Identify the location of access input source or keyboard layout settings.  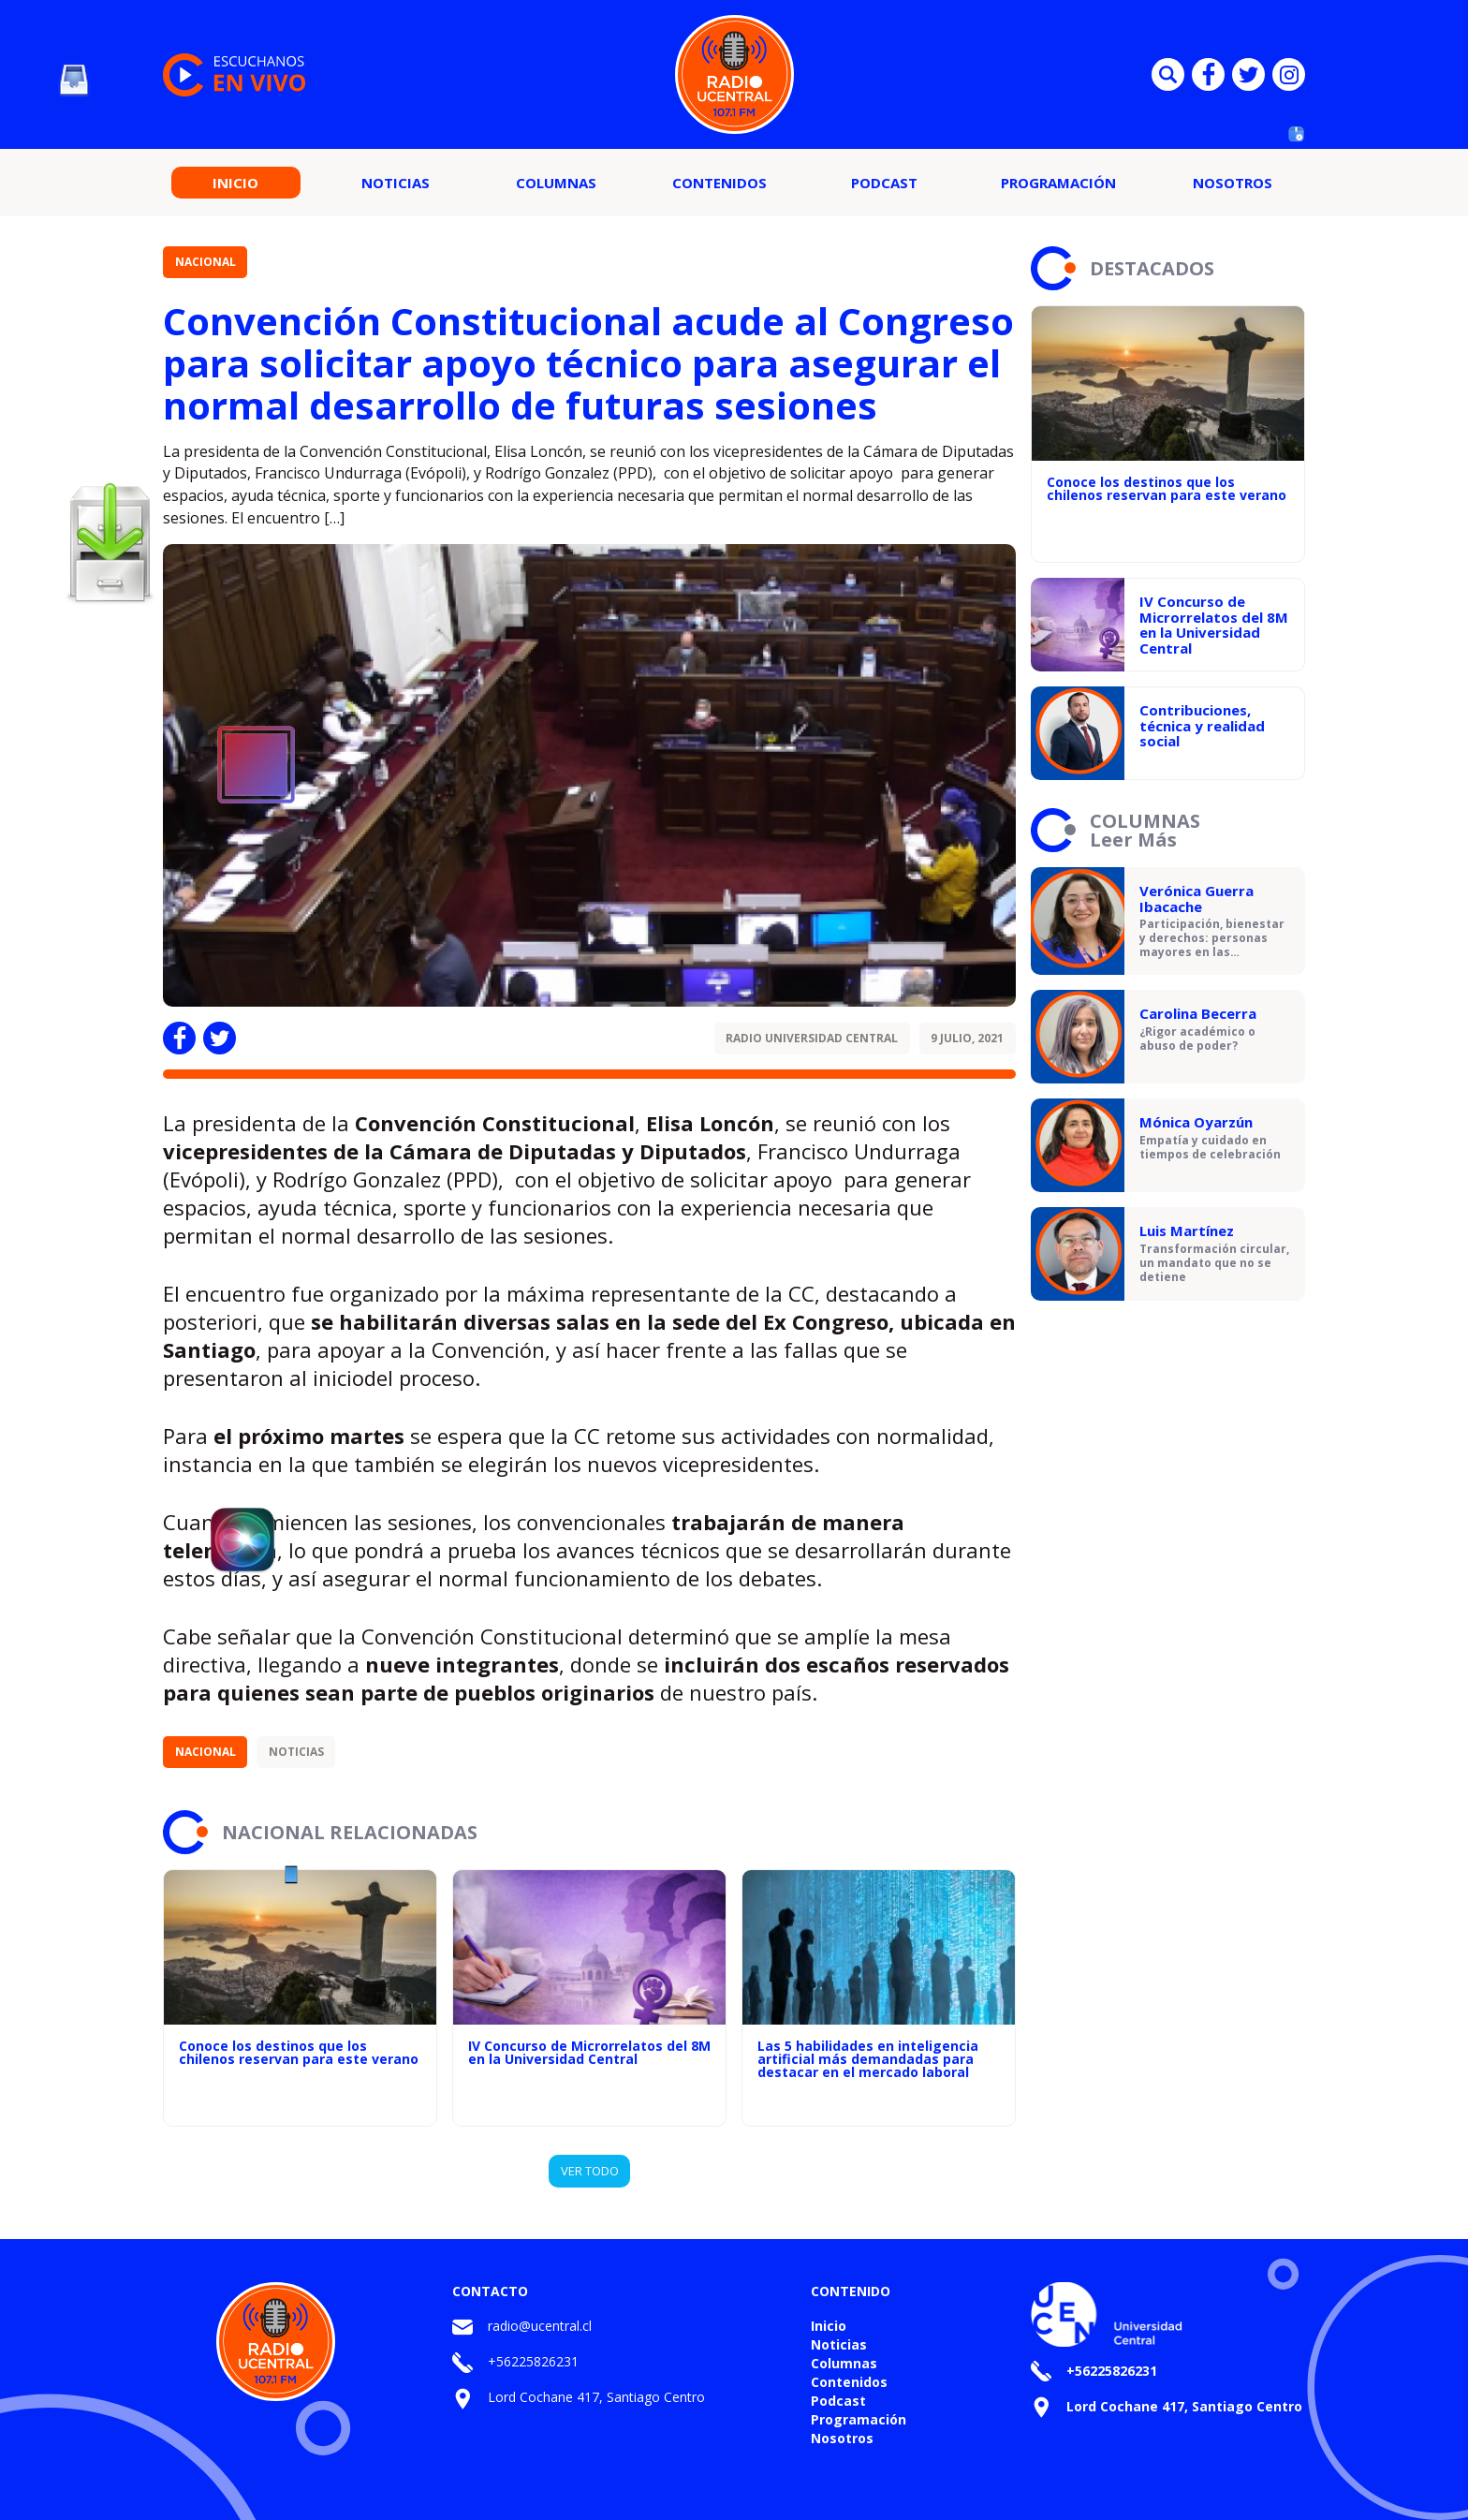
(1296, 134).